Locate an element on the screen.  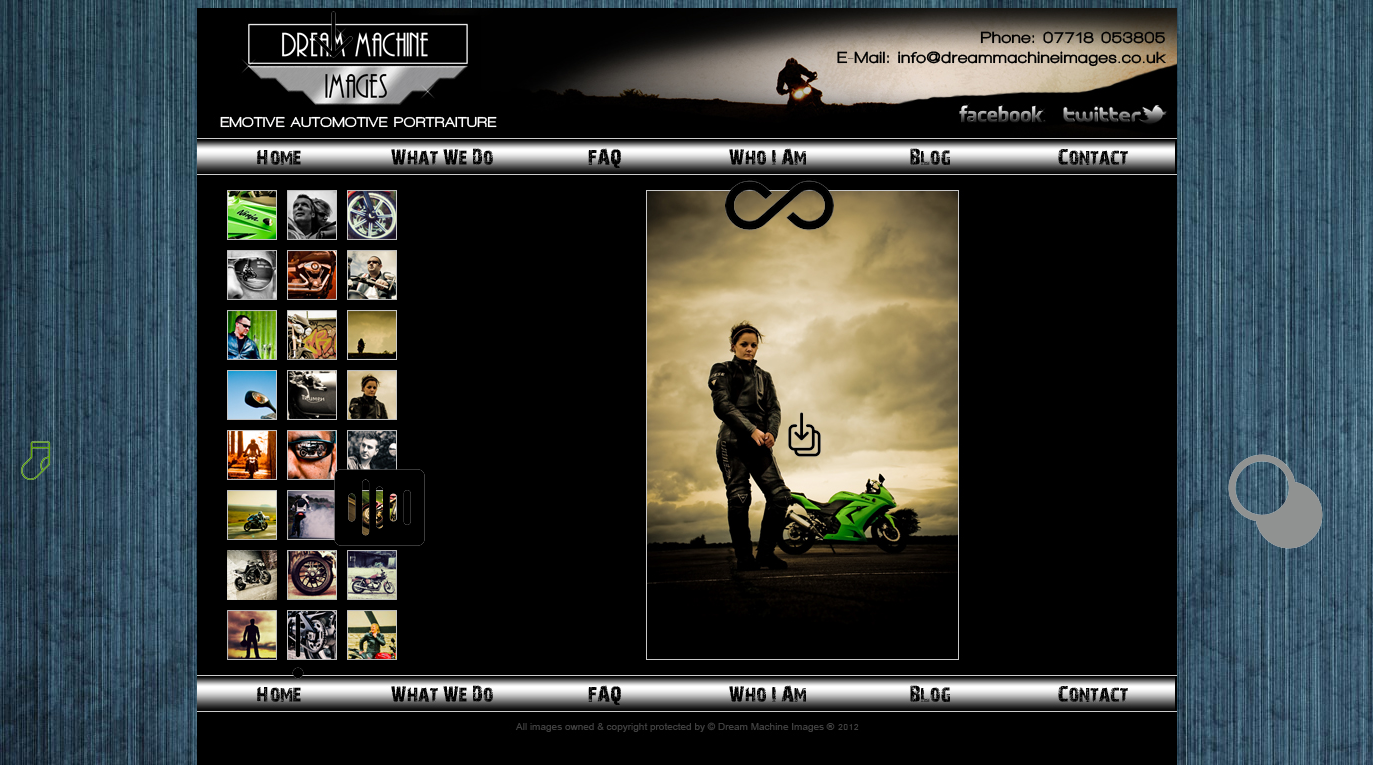
indicates a warning or alert requiring attention is located at coordinates (298, 646).